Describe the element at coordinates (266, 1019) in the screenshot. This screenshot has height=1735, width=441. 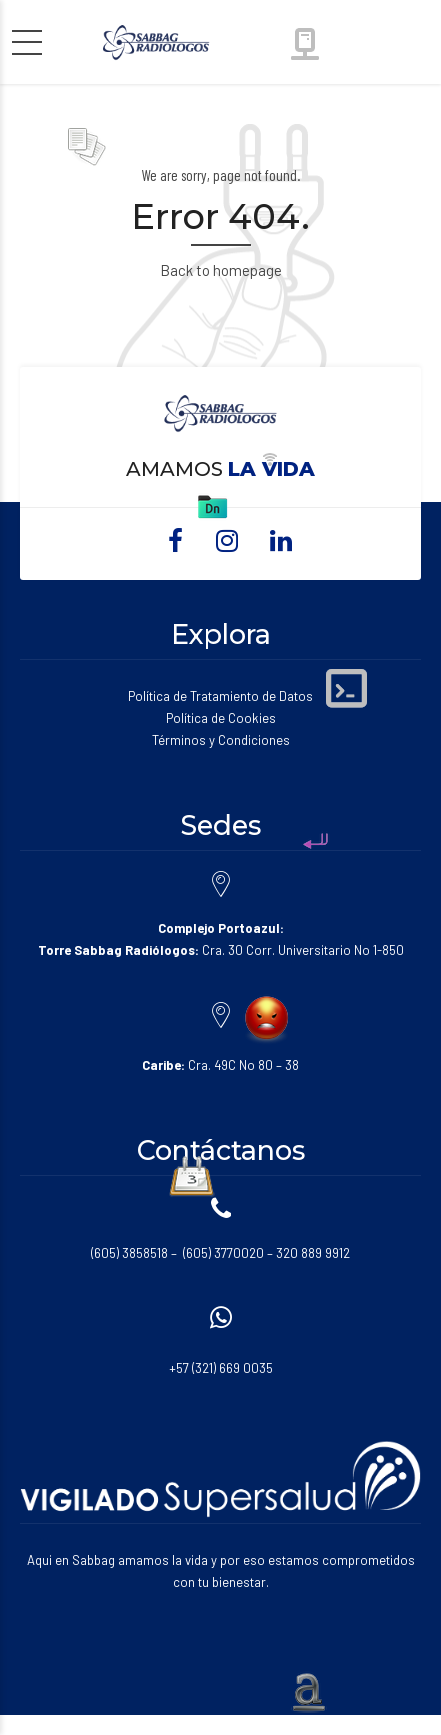
I see `indicates angry or frustrated reaction` at that location.